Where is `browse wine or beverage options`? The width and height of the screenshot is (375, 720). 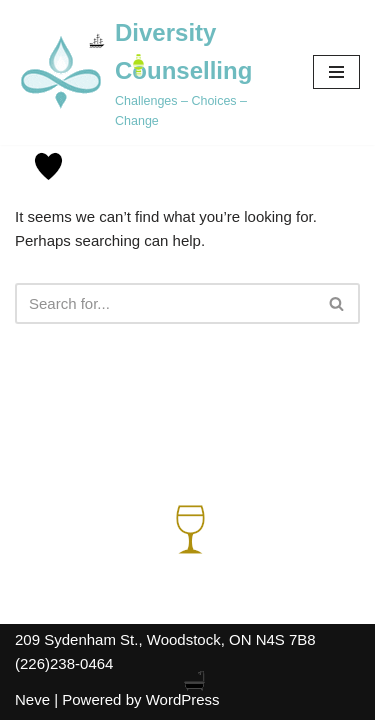
browse wine or beverage options is located at coordinates (190, 529).